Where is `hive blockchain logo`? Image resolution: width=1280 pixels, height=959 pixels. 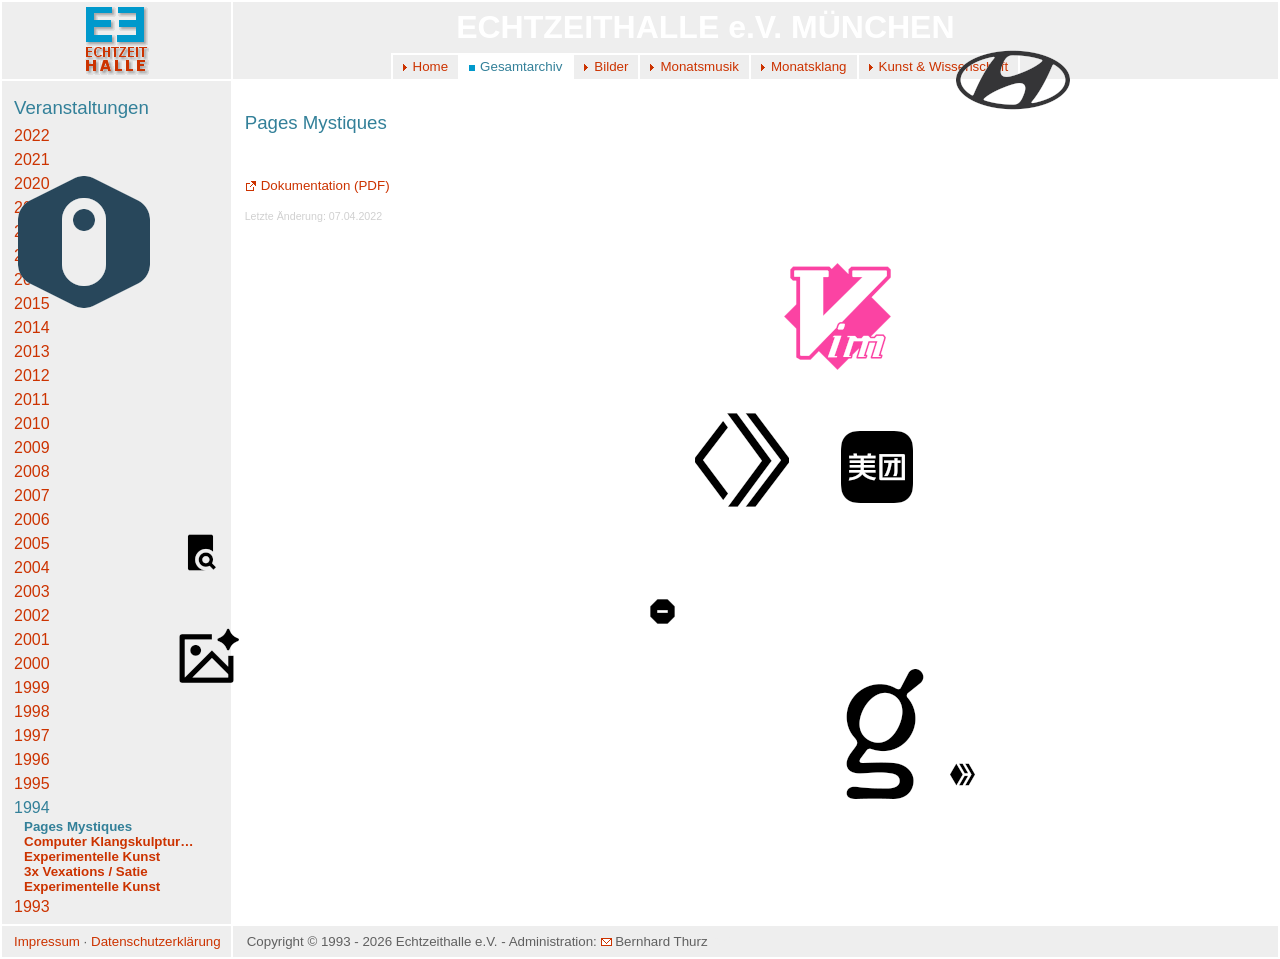
hive blockchain logo is located at coordinates (962, 774).